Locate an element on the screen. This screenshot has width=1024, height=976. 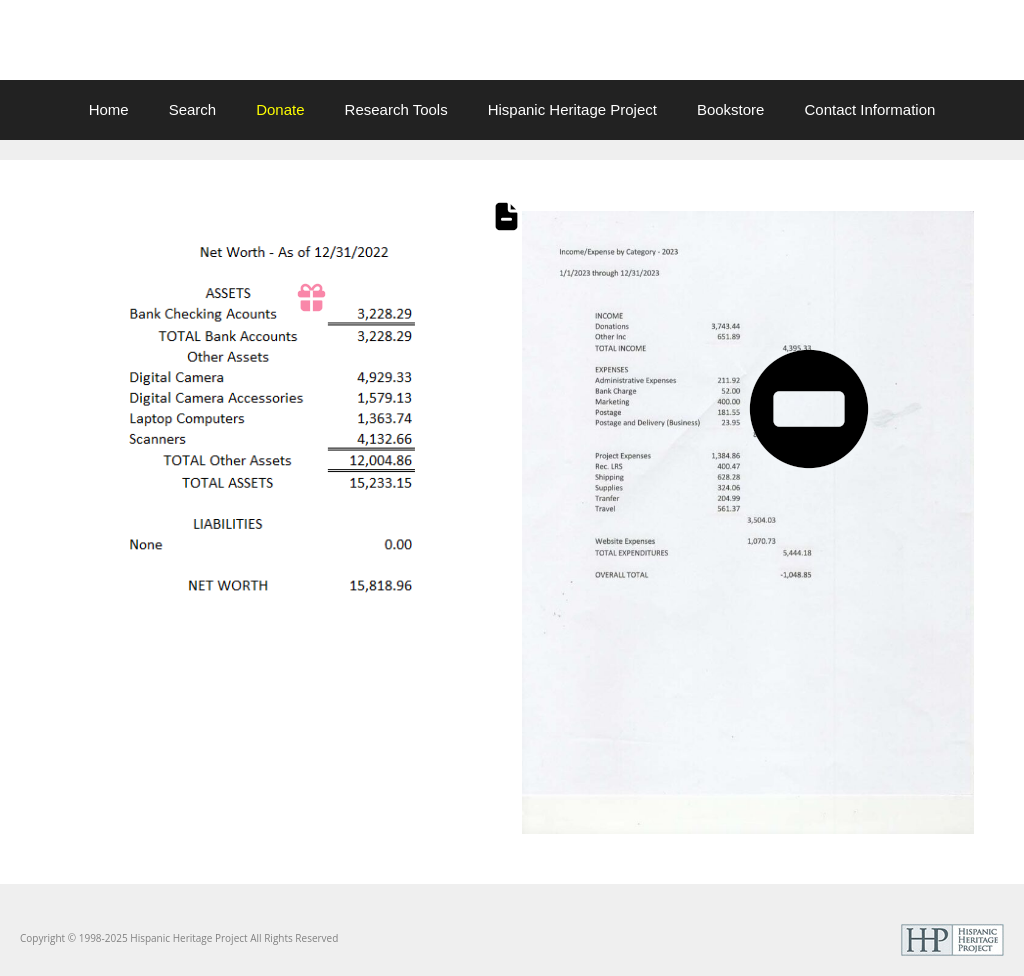
indicates an error or blocked state is located at coordinates (809, 409).